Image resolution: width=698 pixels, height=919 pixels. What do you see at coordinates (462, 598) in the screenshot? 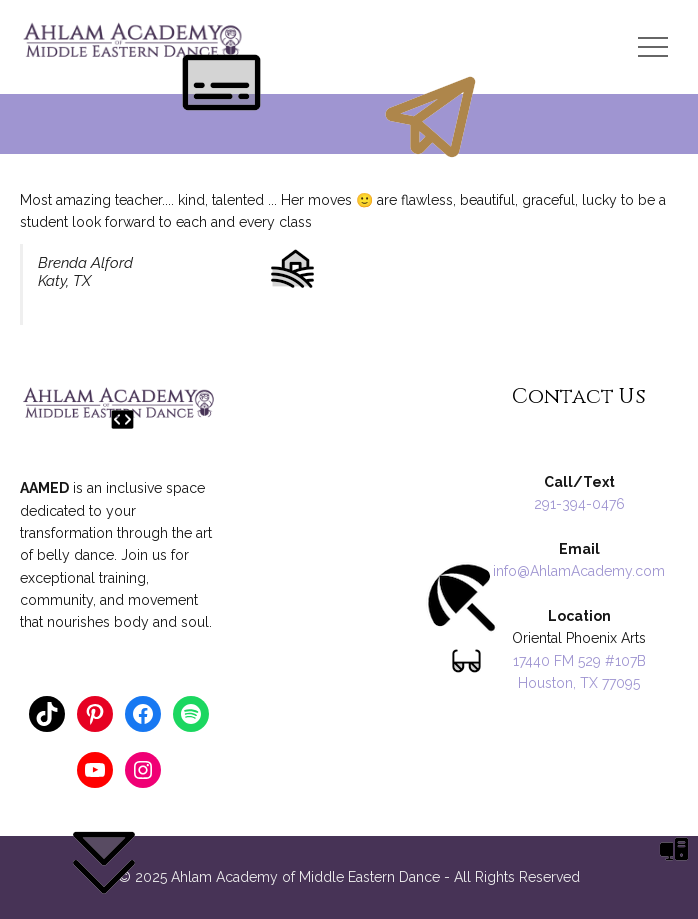
I see `access beach or vacation-related features` at bounding box center [462, 598].